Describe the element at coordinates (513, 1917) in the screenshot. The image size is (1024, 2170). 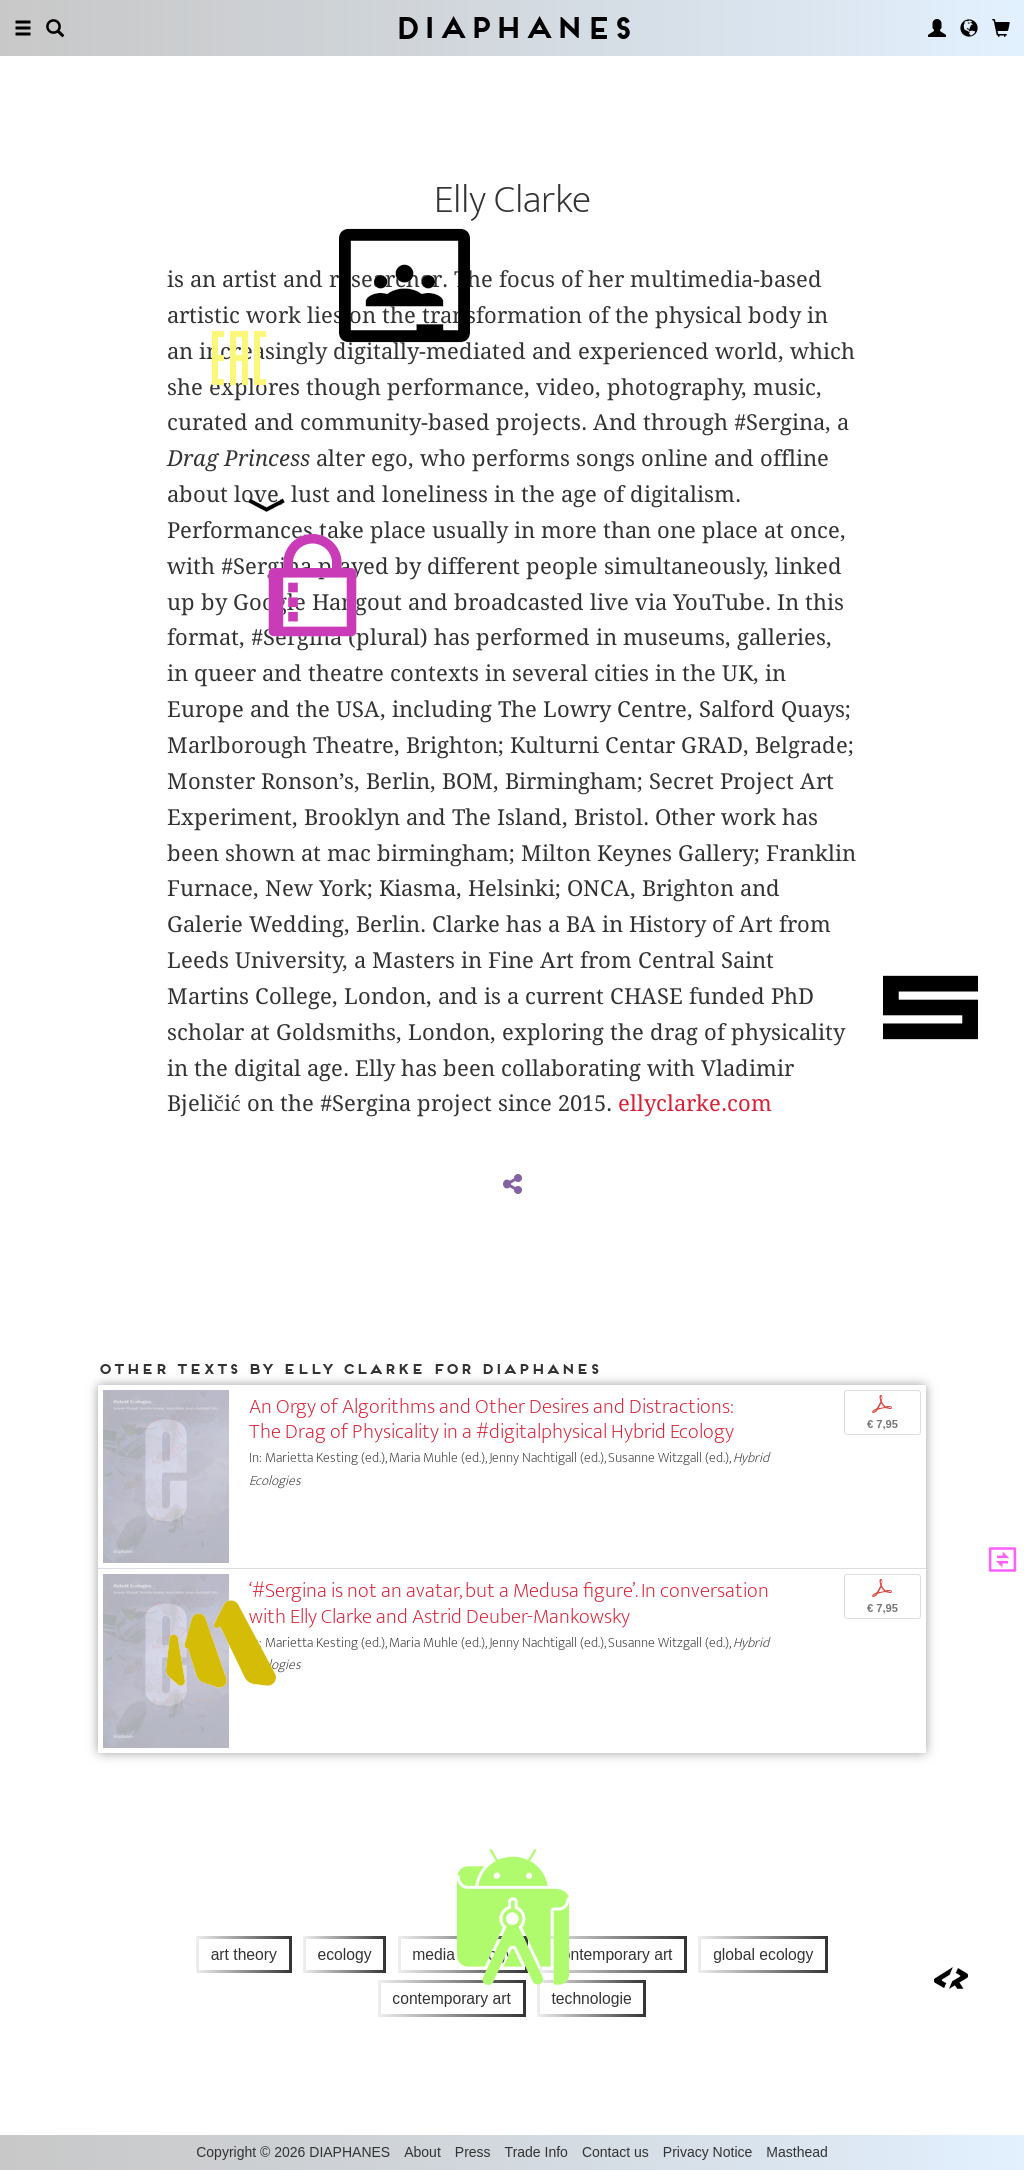
I see `open android studio` at that location.